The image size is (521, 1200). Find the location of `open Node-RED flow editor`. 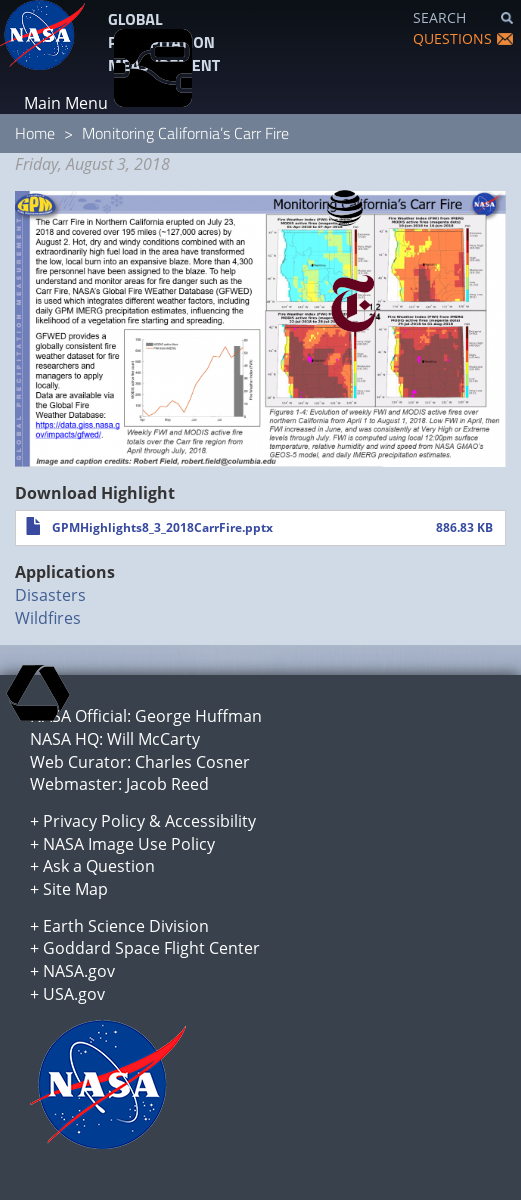

open Node-RED flow editor is located at coordinates (153, 68).